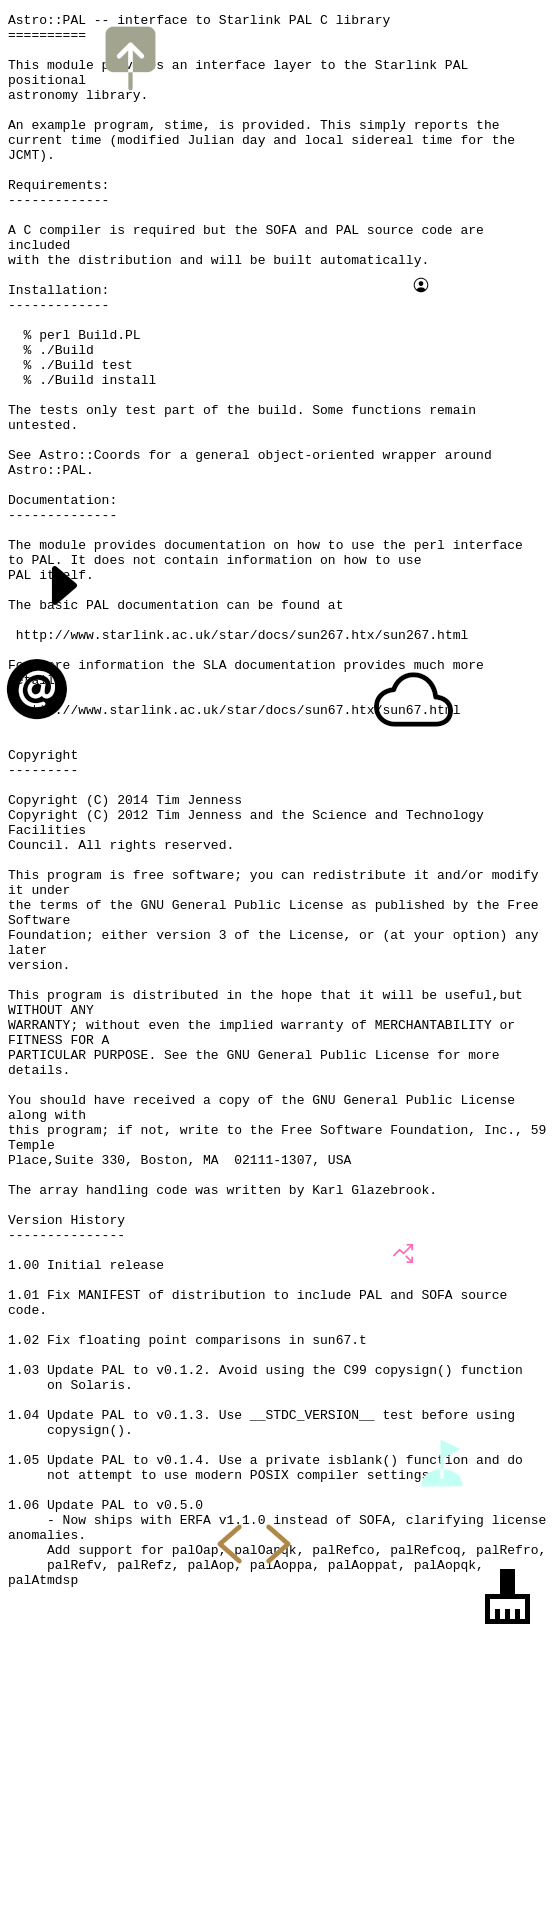 Image resolution: width=555 pixels, height=1916 pixels. Describe the element at coordinates (64, 585) in the screenshot. I see `play media or start playback` at that location.